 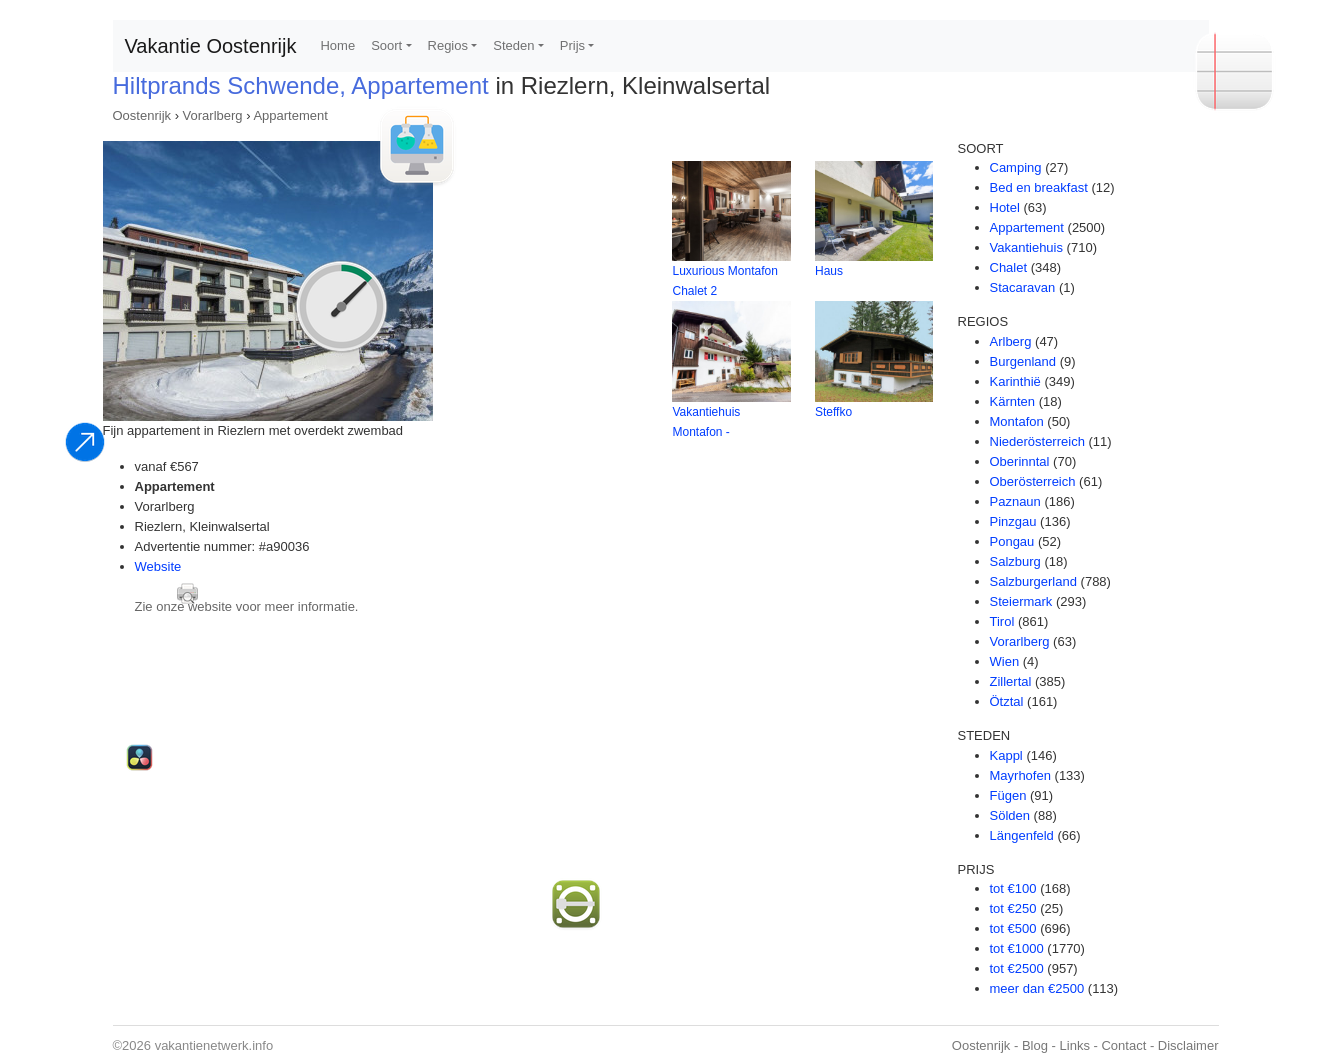 What do you see at coordinates (341, 306) in the screenshot?
I see `open sysprof system profiler` at bounding box center [341, 306].